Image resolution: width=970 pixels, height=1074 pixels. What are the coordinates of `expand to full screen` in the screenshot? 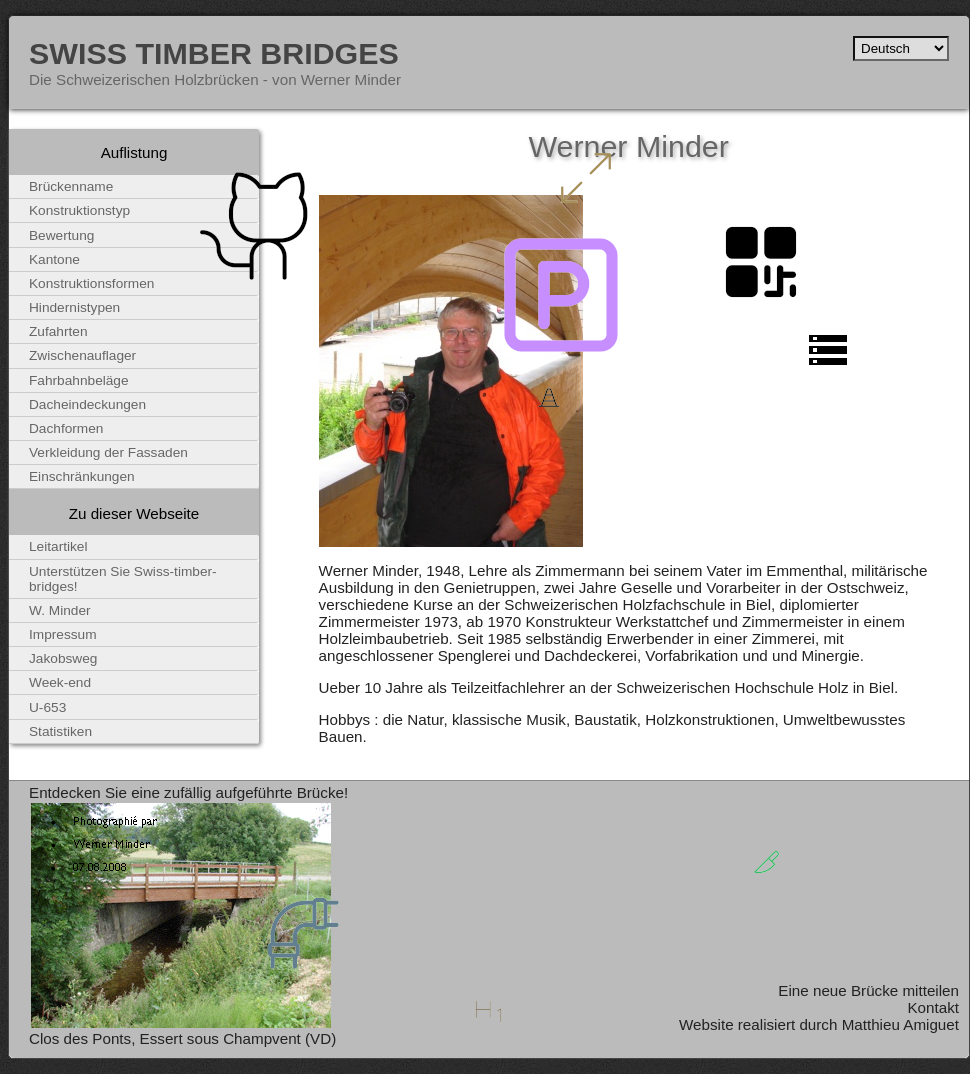 It's located at (586, 178).